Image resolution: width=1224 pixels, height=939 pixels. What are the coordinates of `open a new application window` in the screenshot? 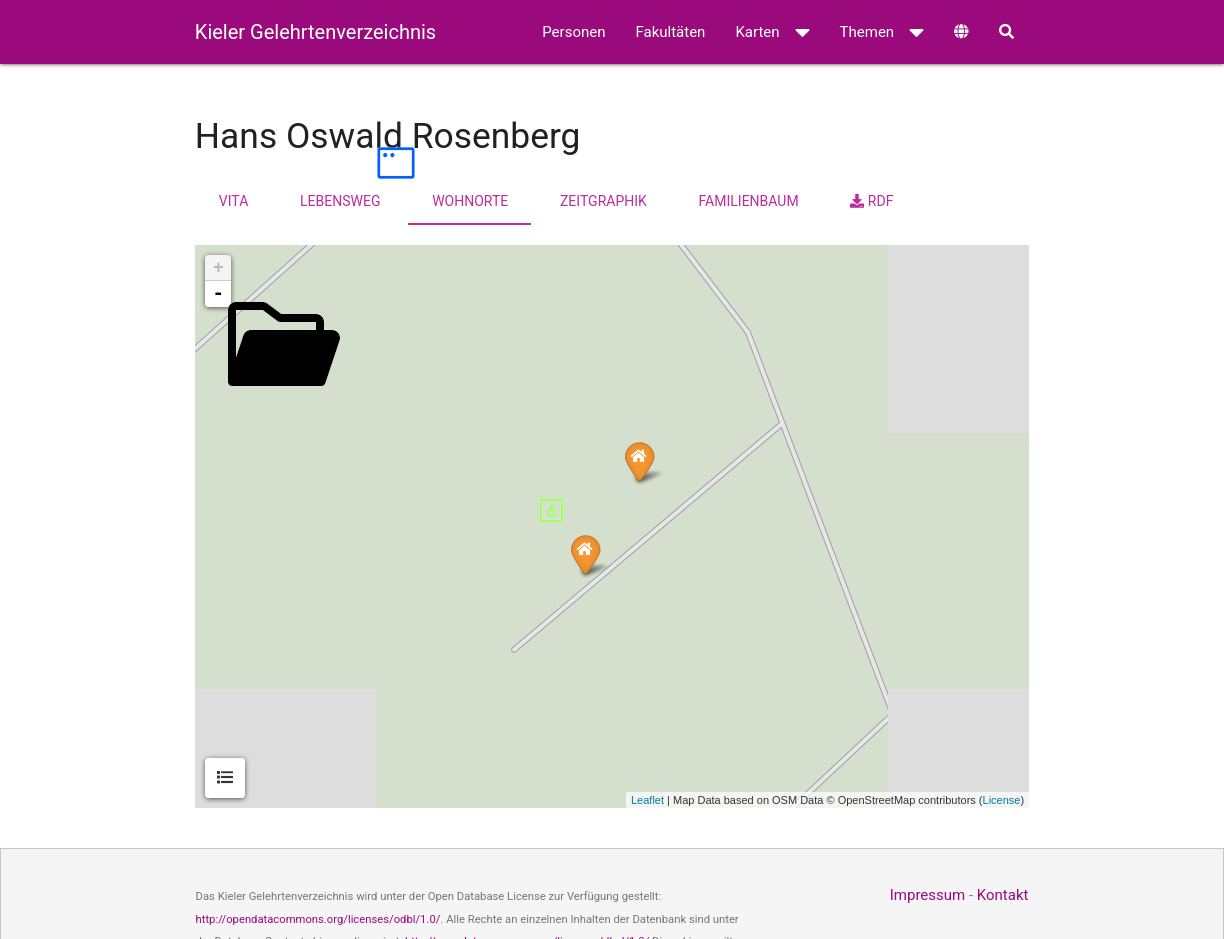 It's located at (396, 163).